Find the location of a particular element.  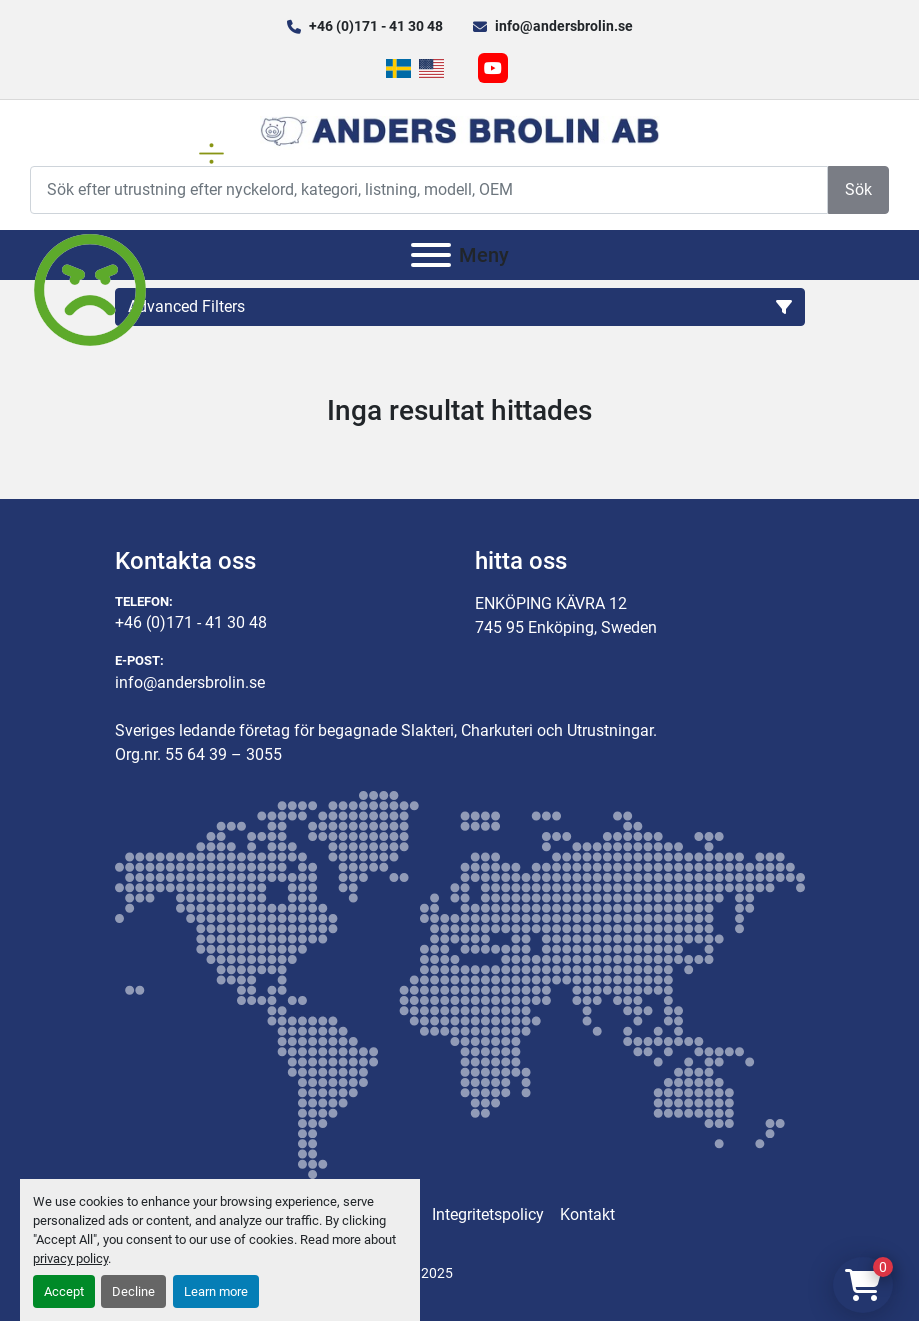

perform division calculation is located at coordinates (211, 153).